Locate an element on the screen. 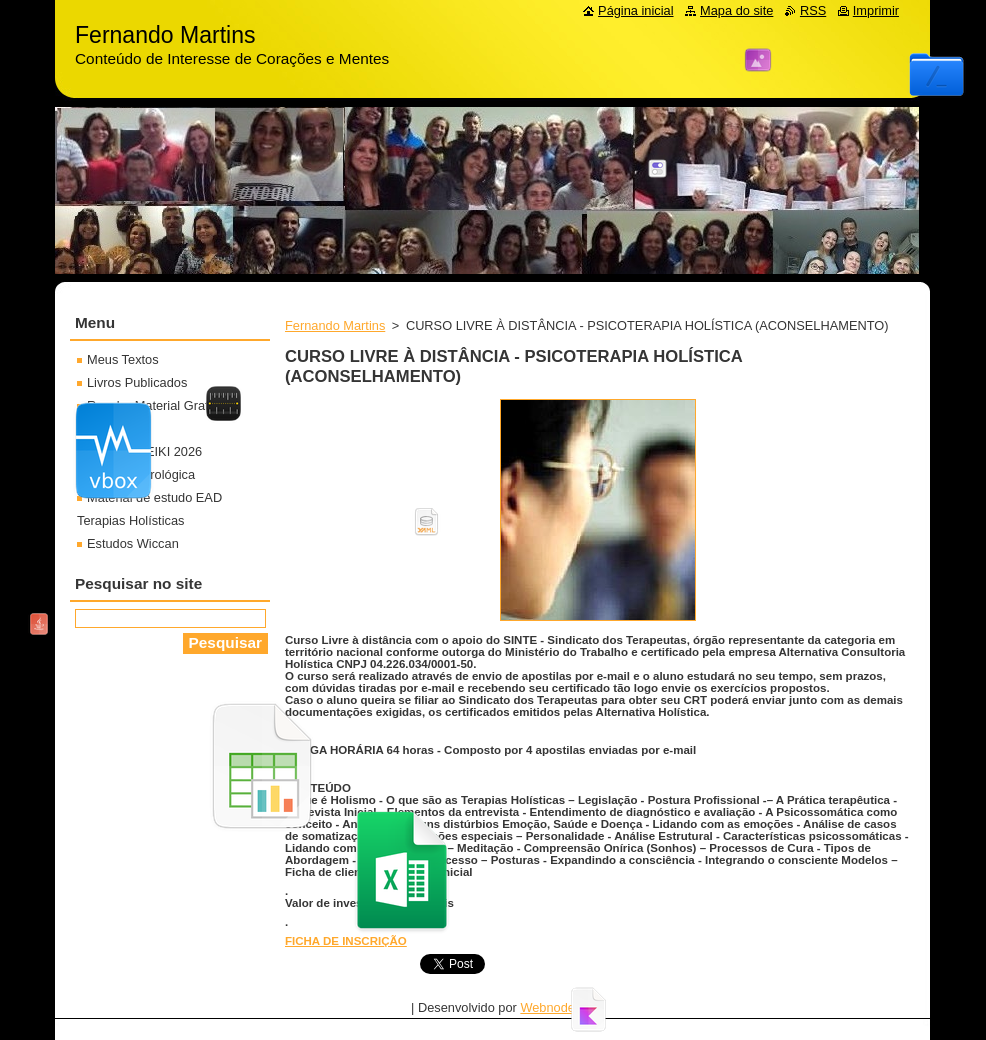 This screenshot has width=986, height=1040. open system tweaks or customization settings is located at coordinates (657, 168).